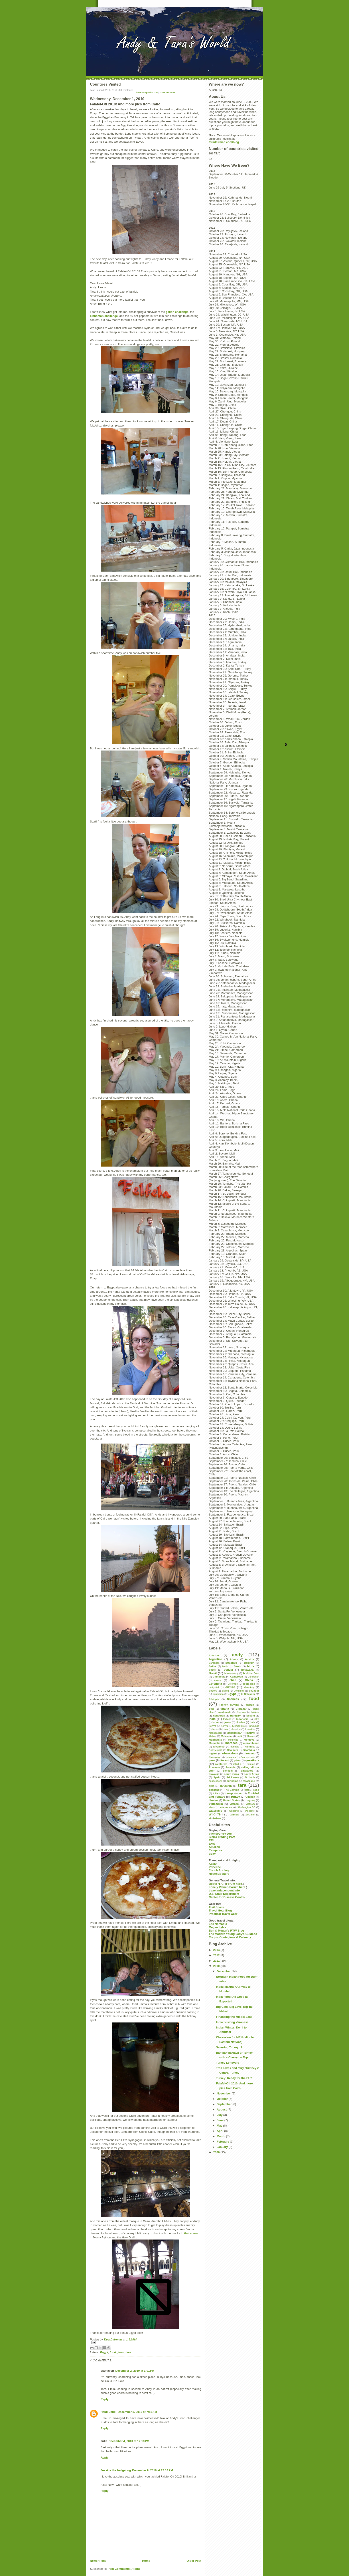 The height and width of the screenshot is (2576, 349). I want to click on set exposure compensation to zero, so click(286, 744).